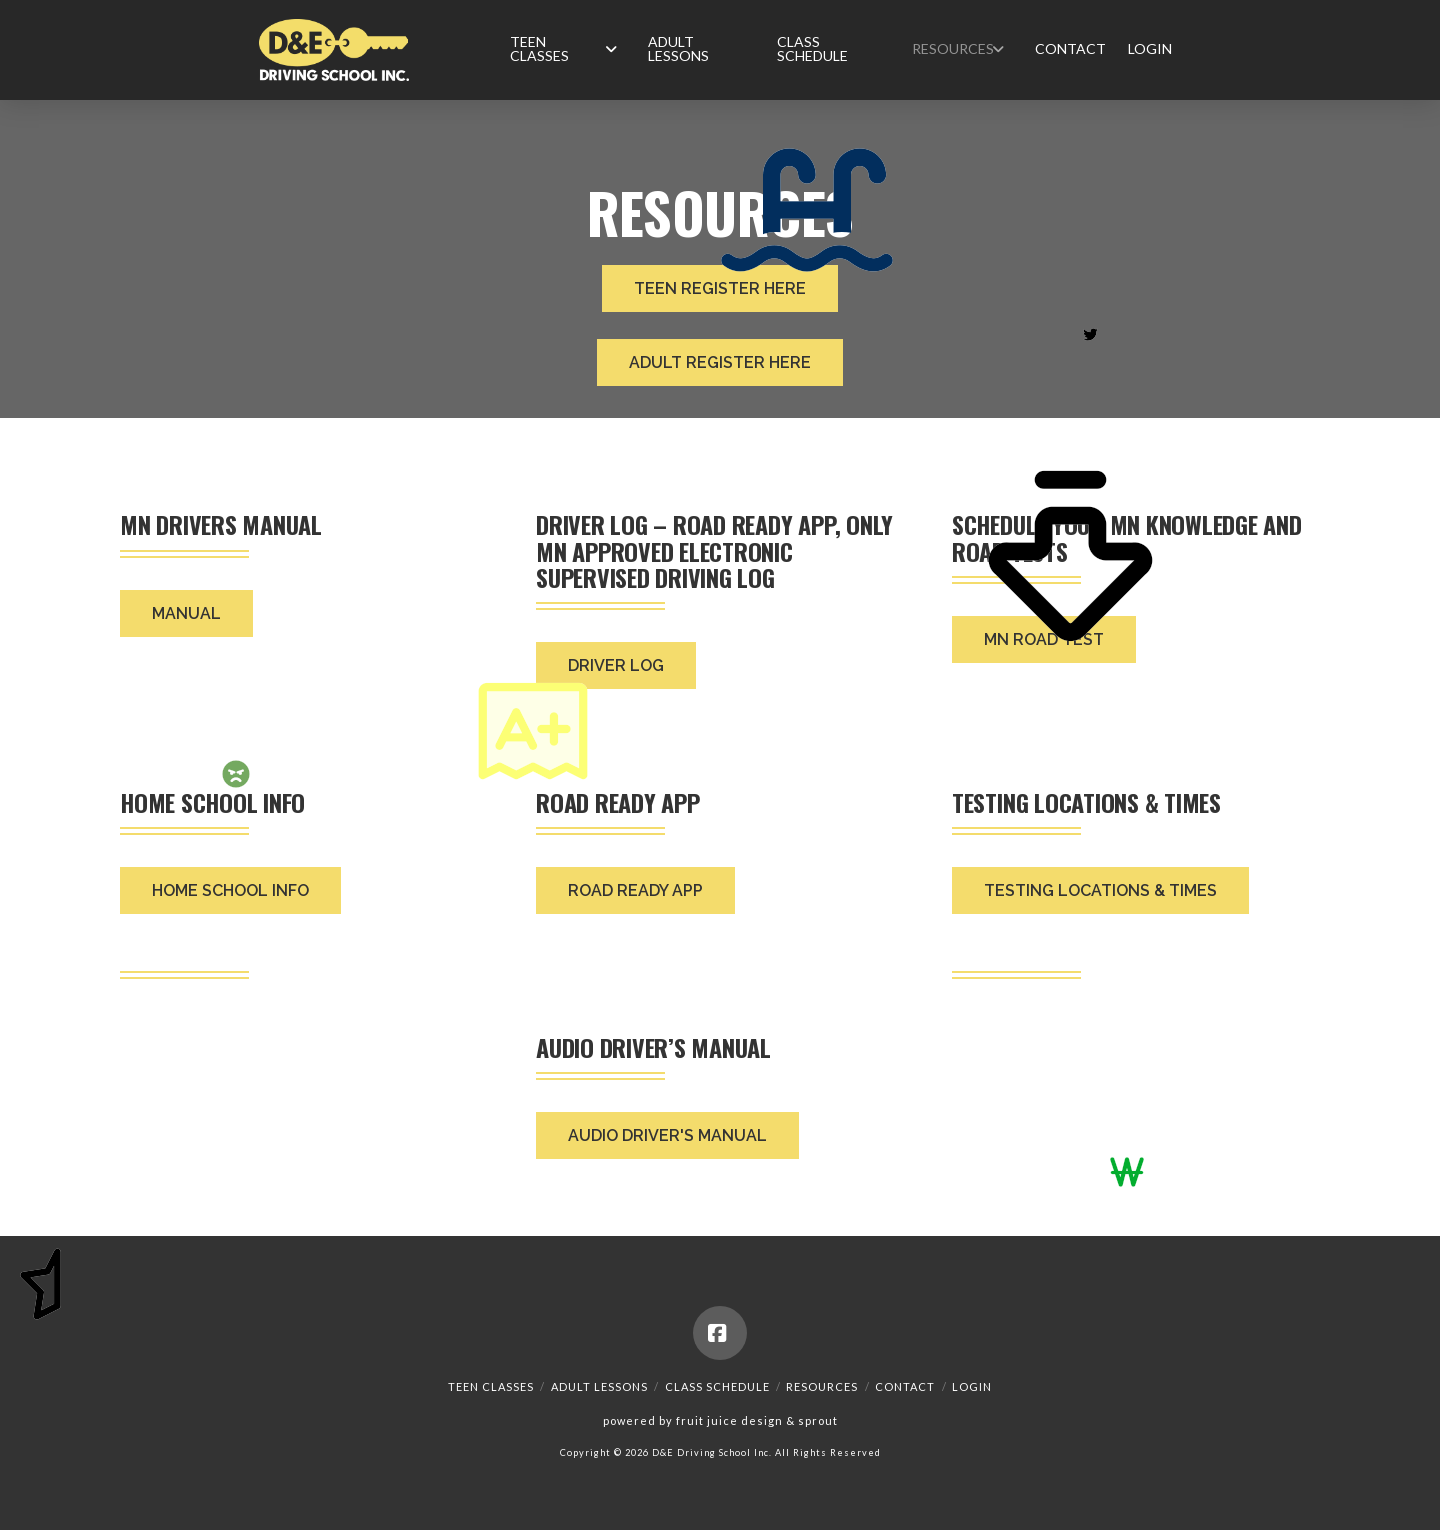 Image resolution: width=1440 pixels, height=1530 pixels. What do you see at coordinates (236, 774) in the screenshot?
I see `react to a post with anger` at bounding box center [236, 774].